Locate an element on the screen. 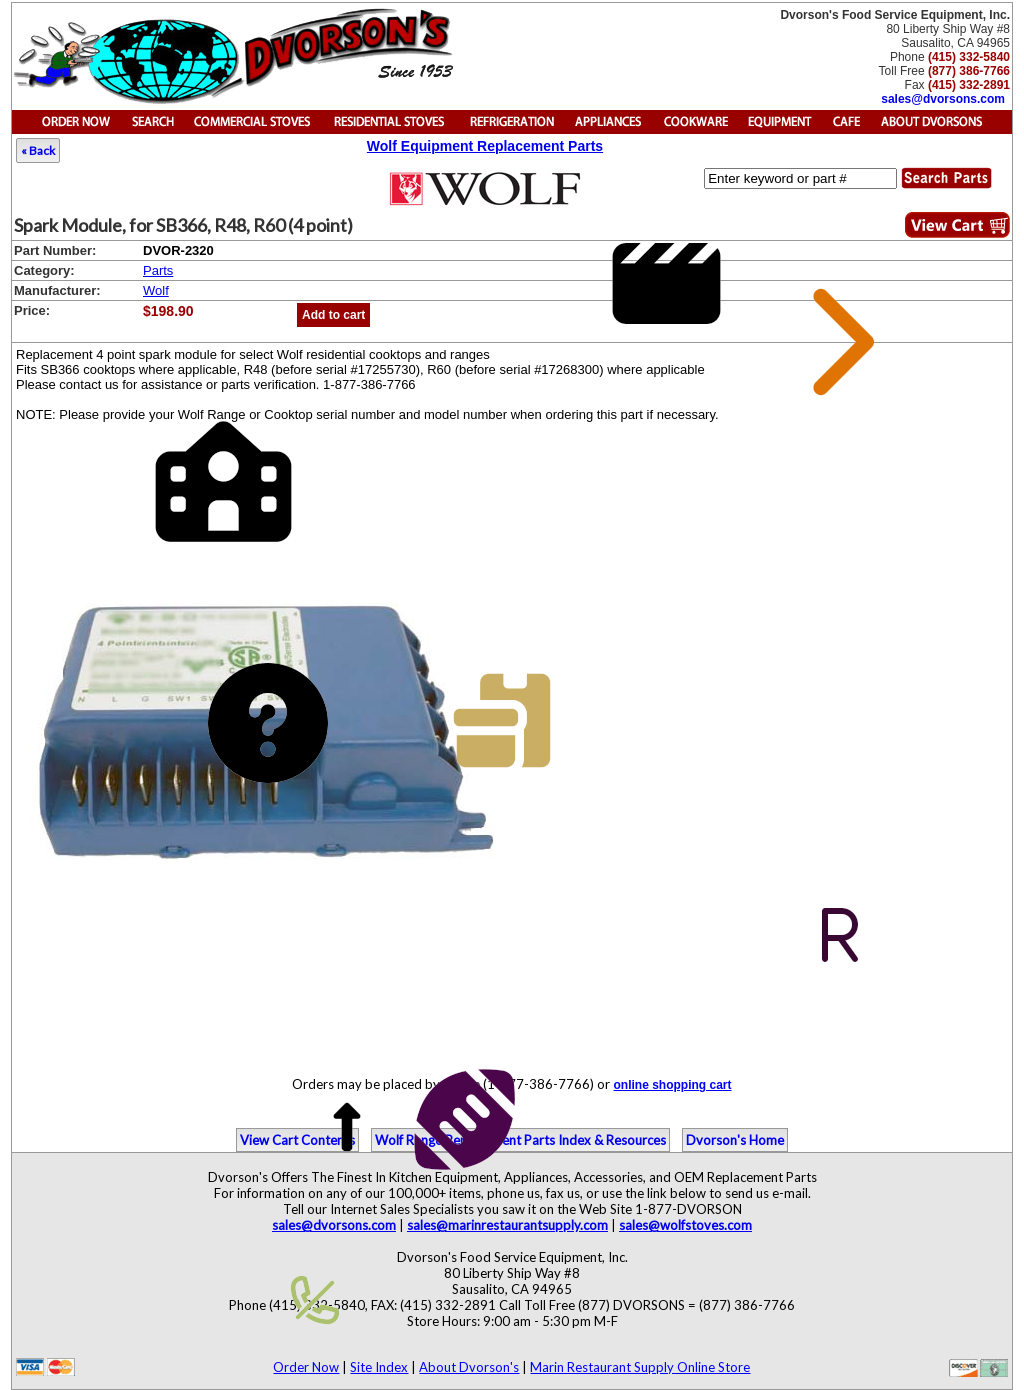  navigate to the next item or screen is located at coordinates (836, 342).